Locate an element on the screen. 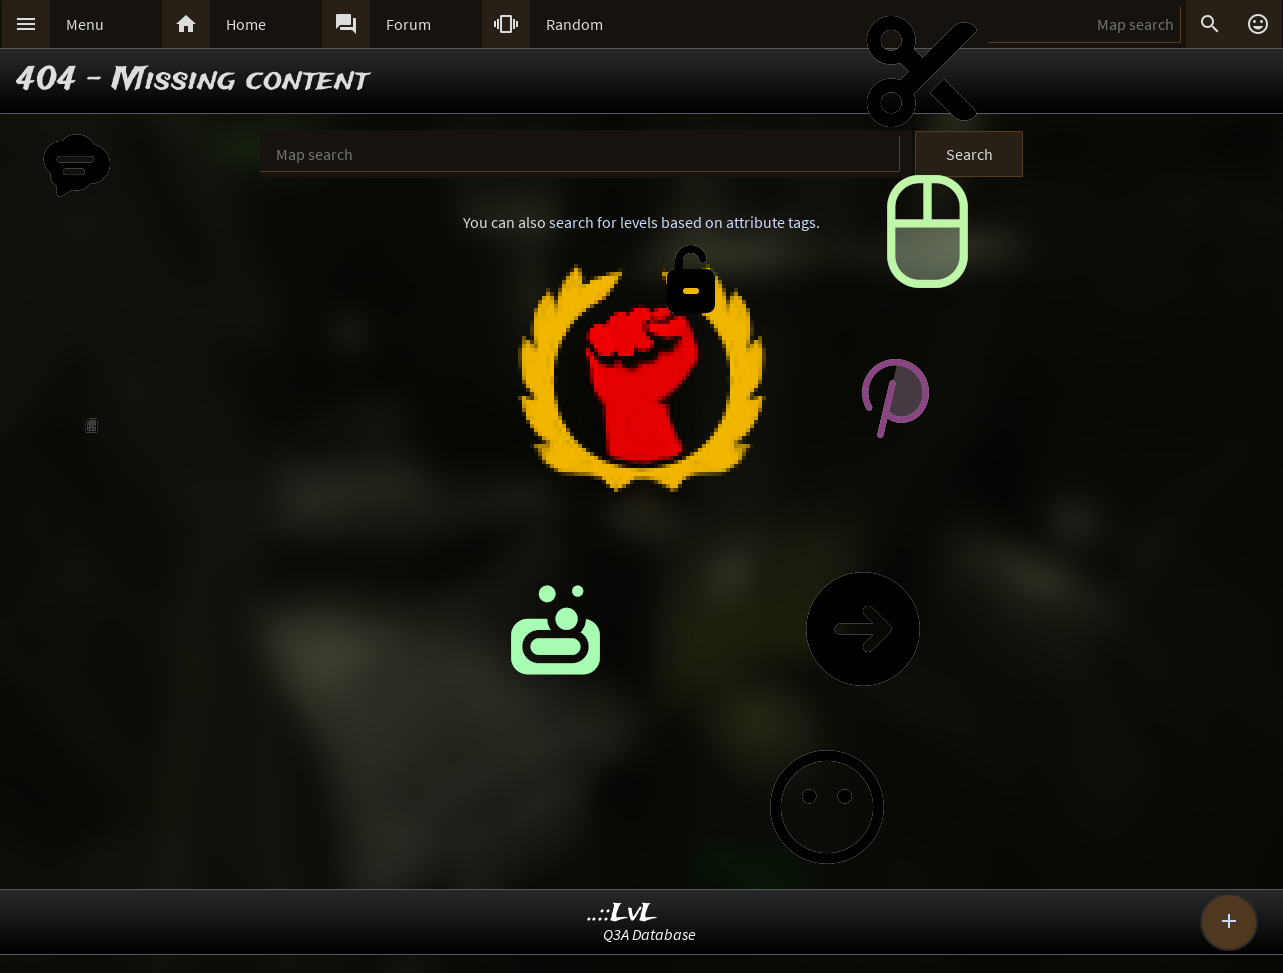  open Pinterest app is located at coordinates (892, 398).